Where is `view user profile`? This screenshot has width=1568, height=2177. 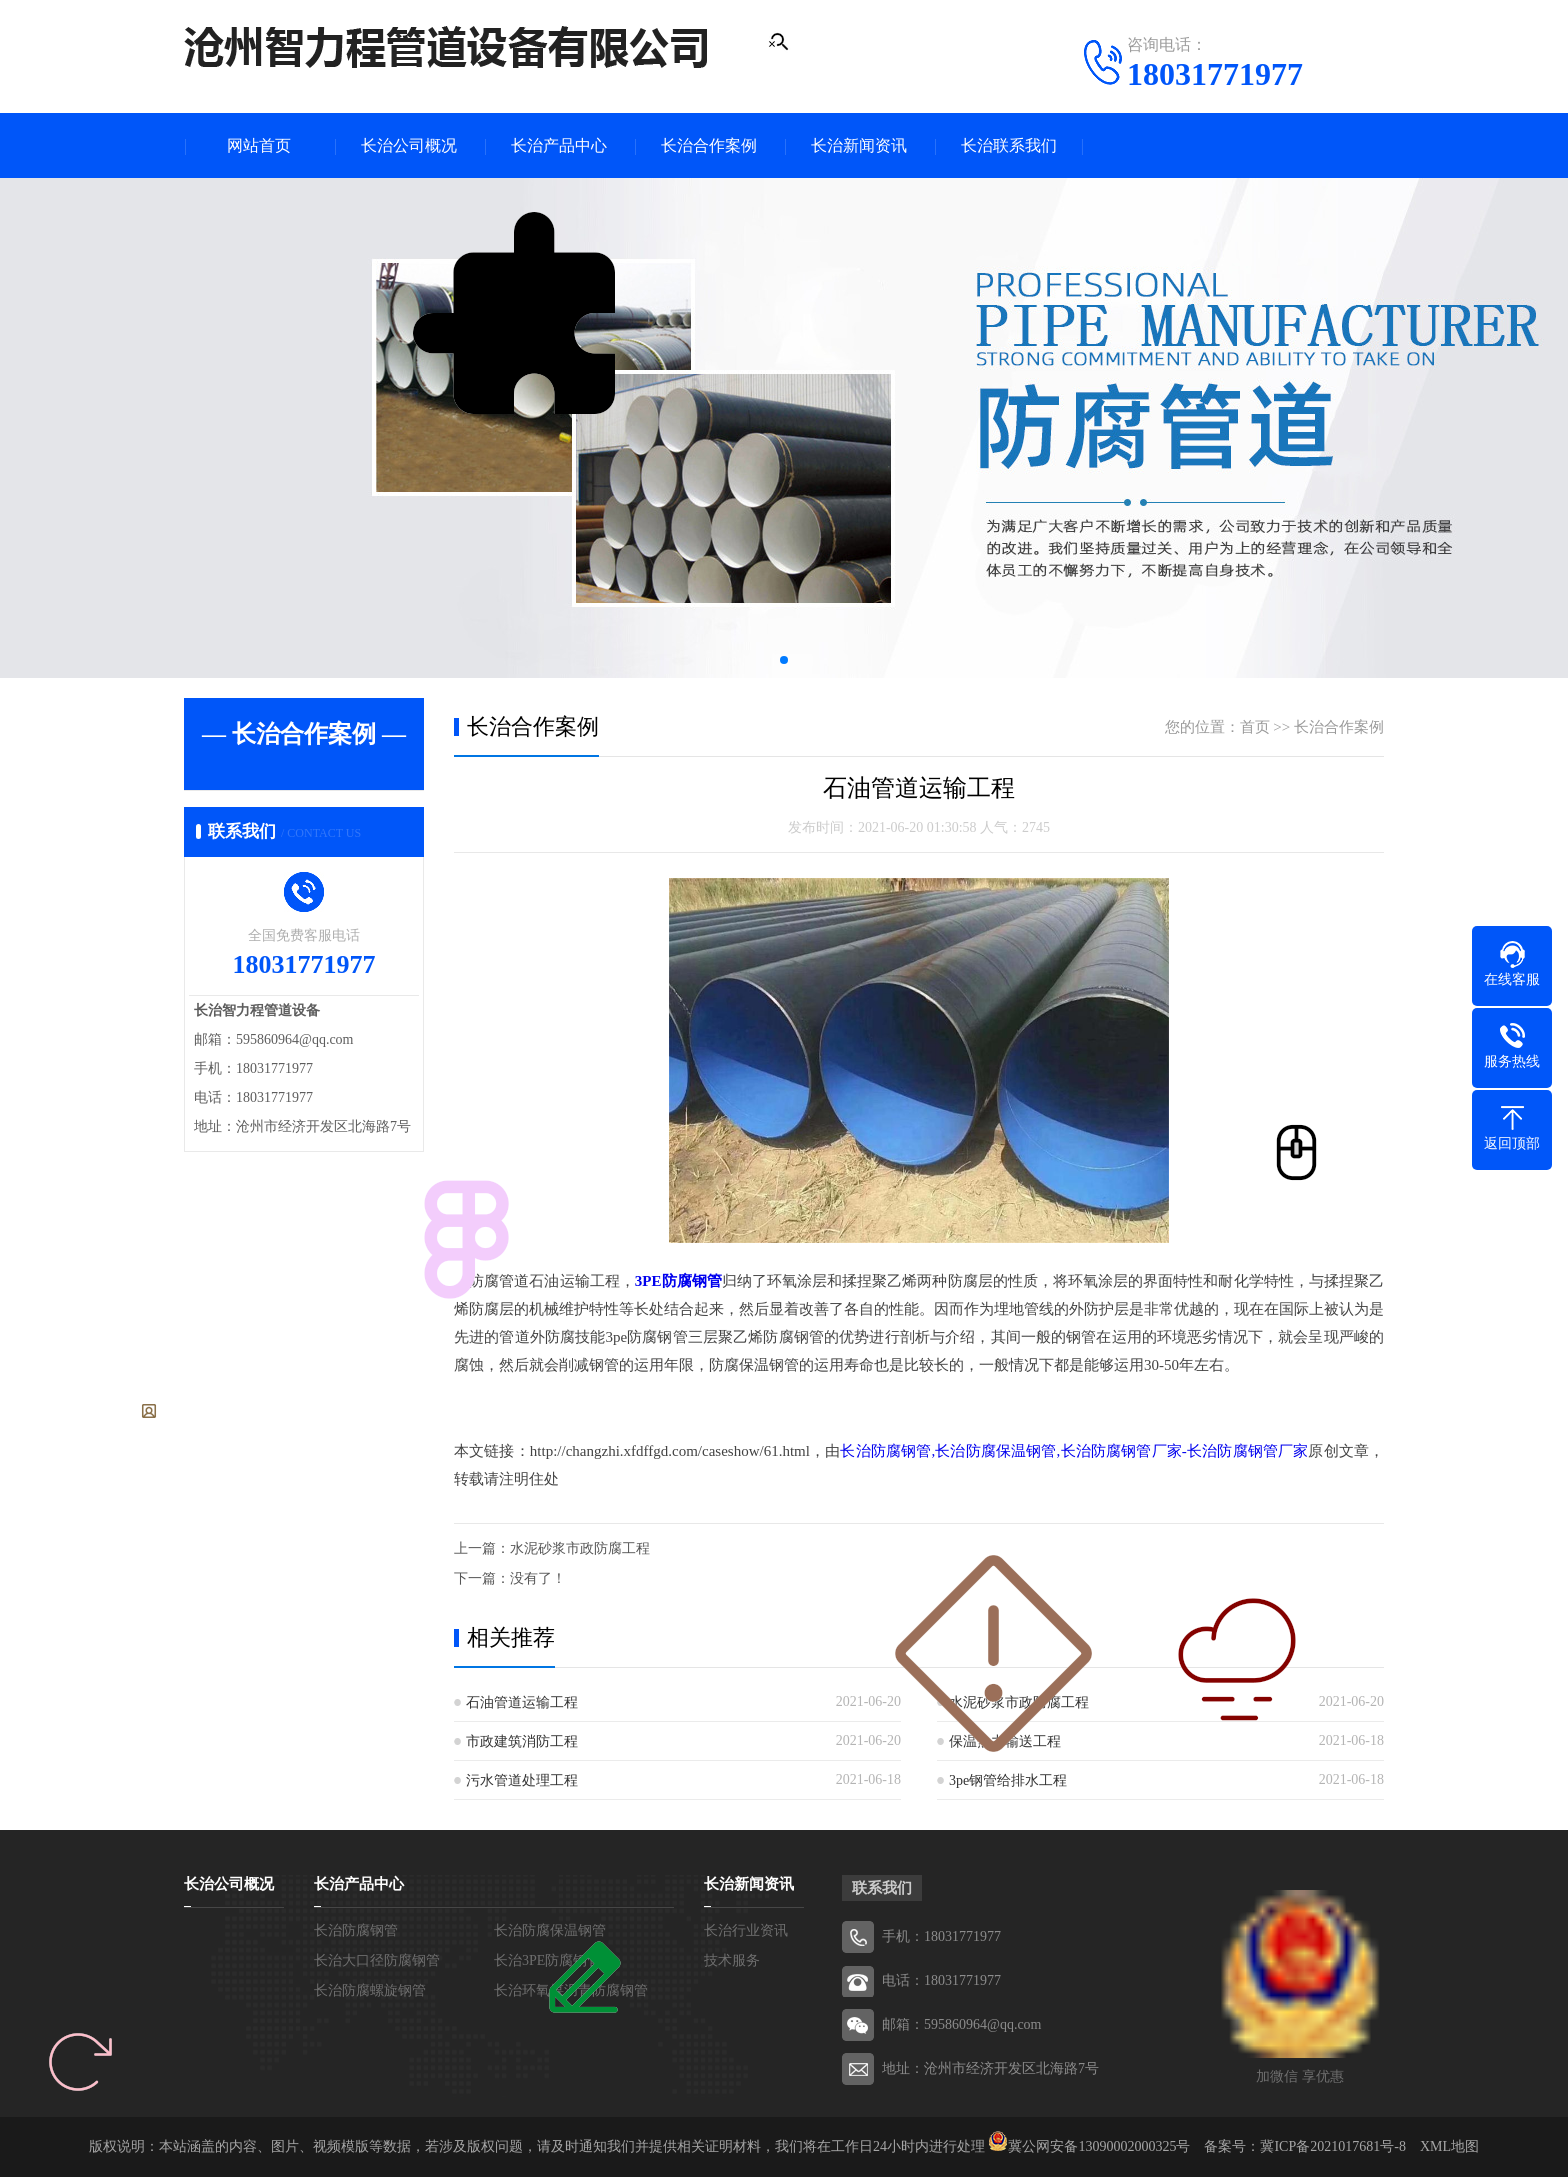
view user profile is located at coordinates (149, 1411).